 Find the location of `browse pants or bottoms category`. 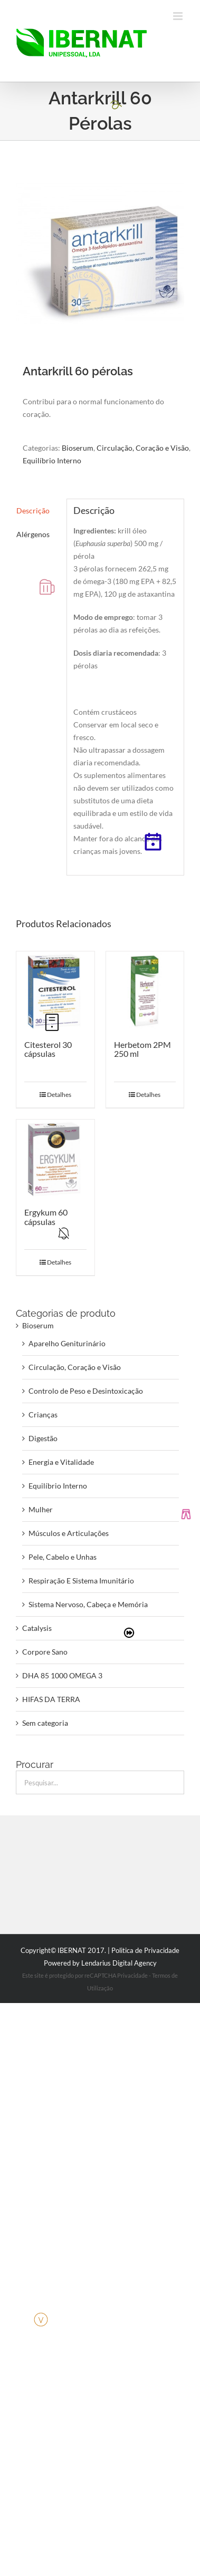

browse pants or bottoms category is located at coordinates (186, 1514).